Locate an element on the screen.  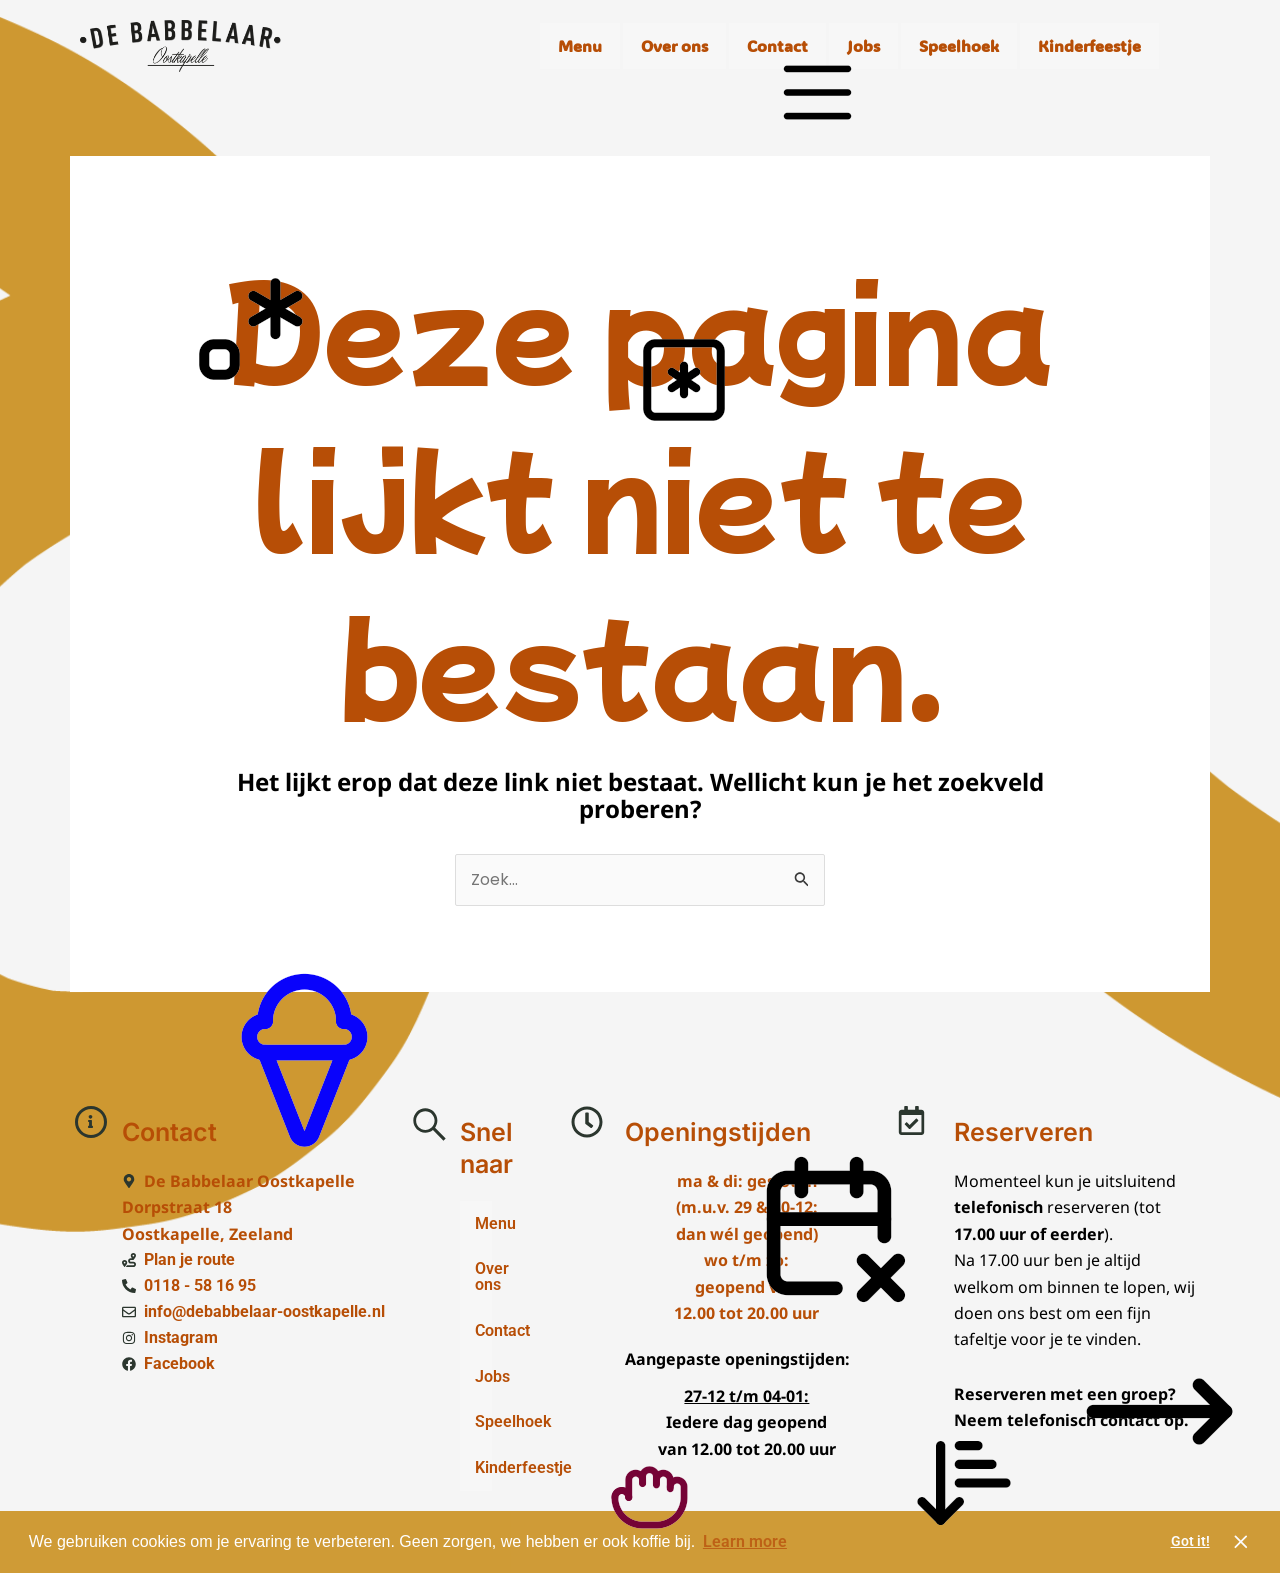
remove an event from your calendar is located at coordinates (829, 1226).